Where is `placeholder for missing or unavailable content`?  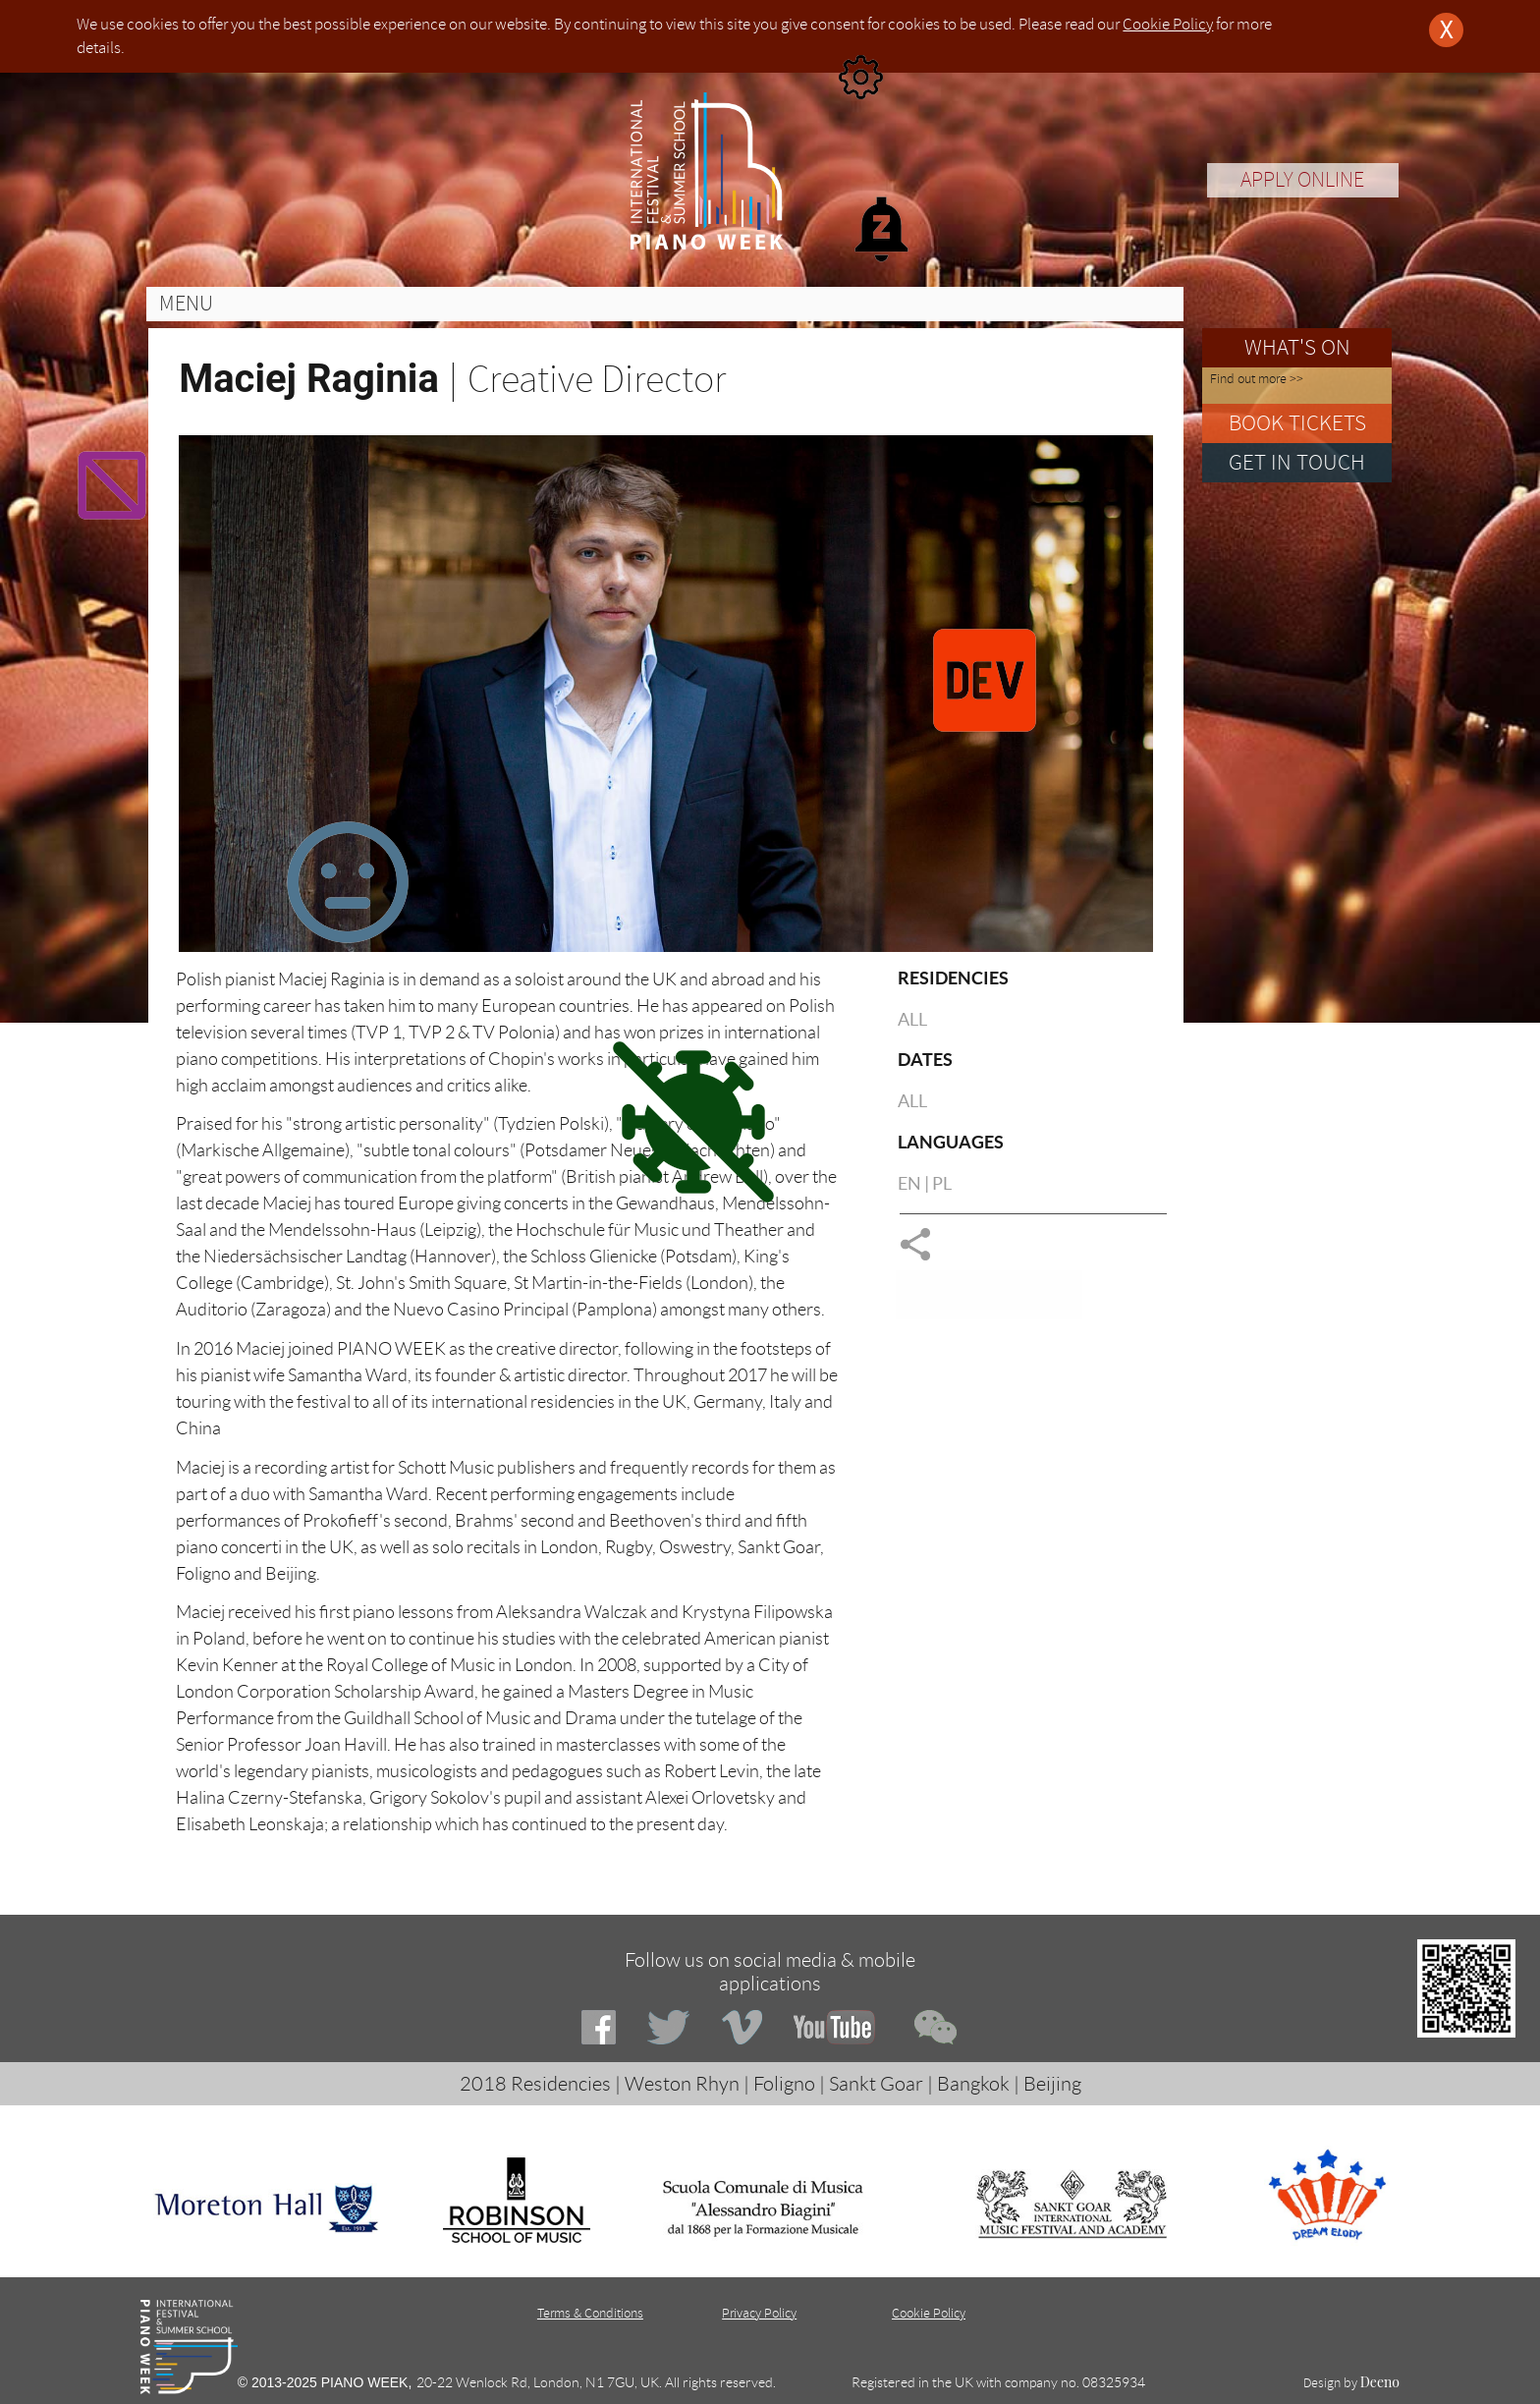 placeholder for missing or unavailable content is located at coordinates (112, 485).